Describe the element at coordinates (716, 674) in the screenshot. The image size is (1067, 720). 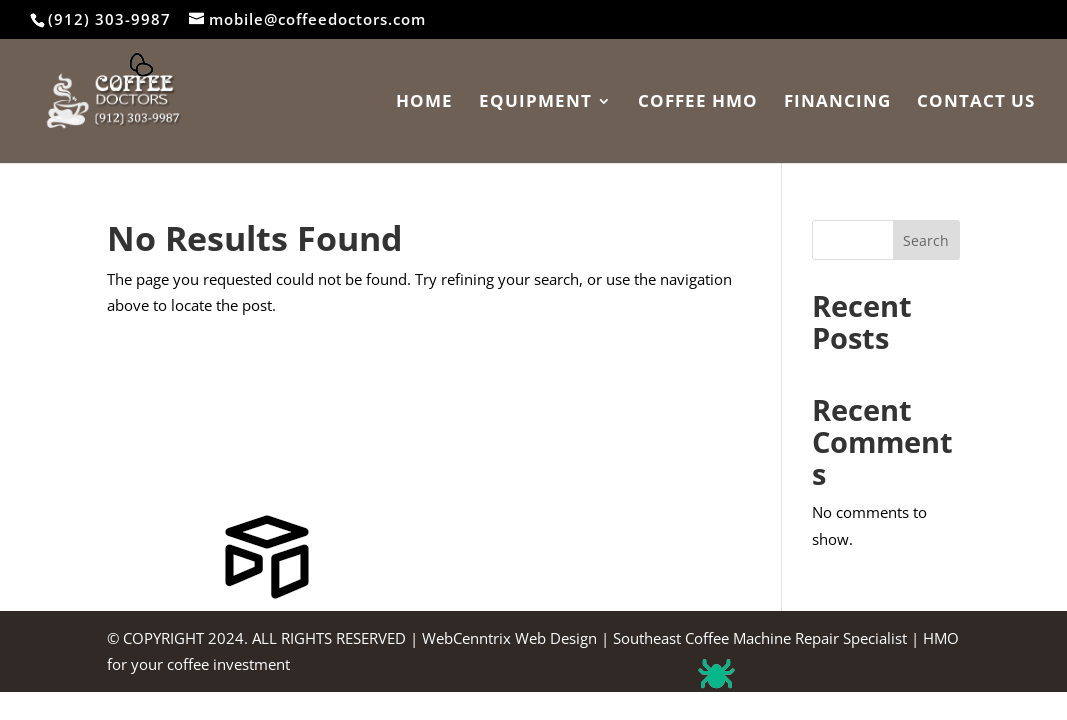
I see `indicates a bug or error in the system` at that location.